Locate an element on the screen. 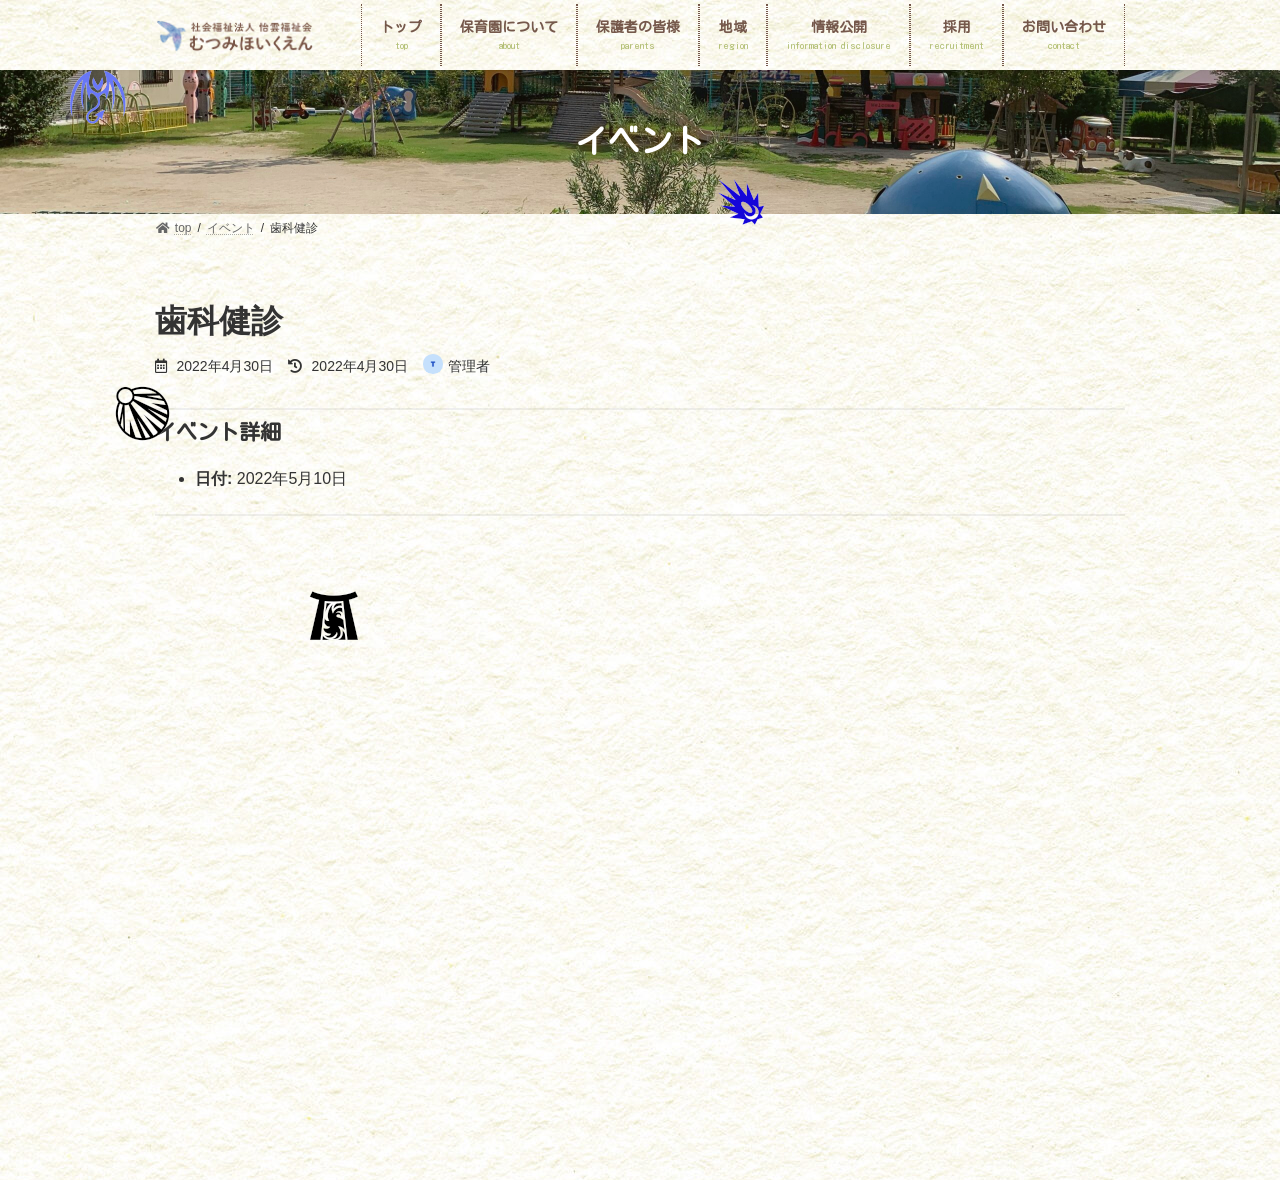 The height and width of the screenshot is (1180, 1280). enter a magic portal or dimensional gateway is located at coordinates (334, 616).